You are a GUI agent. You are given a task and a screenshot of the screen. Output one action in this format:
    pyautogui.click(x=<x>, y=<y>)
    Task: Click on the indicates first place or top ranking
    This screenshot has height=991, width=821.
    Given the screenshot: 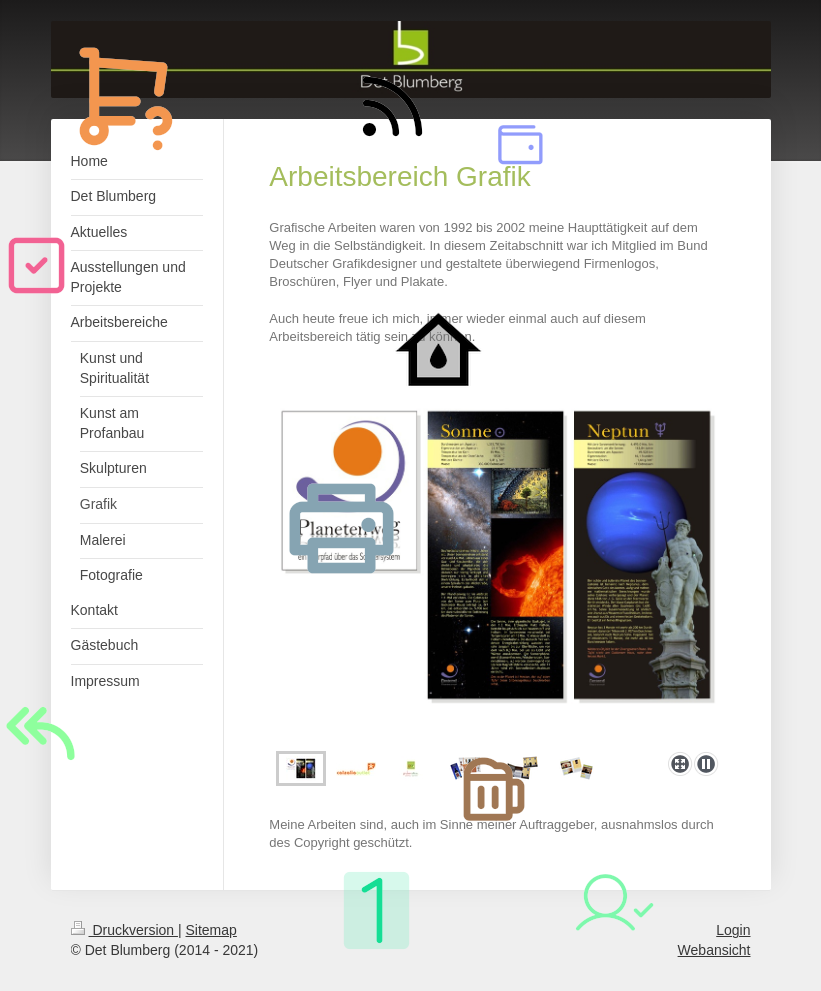 What is the action you would take?
    pyautogui.click(x=376, y=910)
    